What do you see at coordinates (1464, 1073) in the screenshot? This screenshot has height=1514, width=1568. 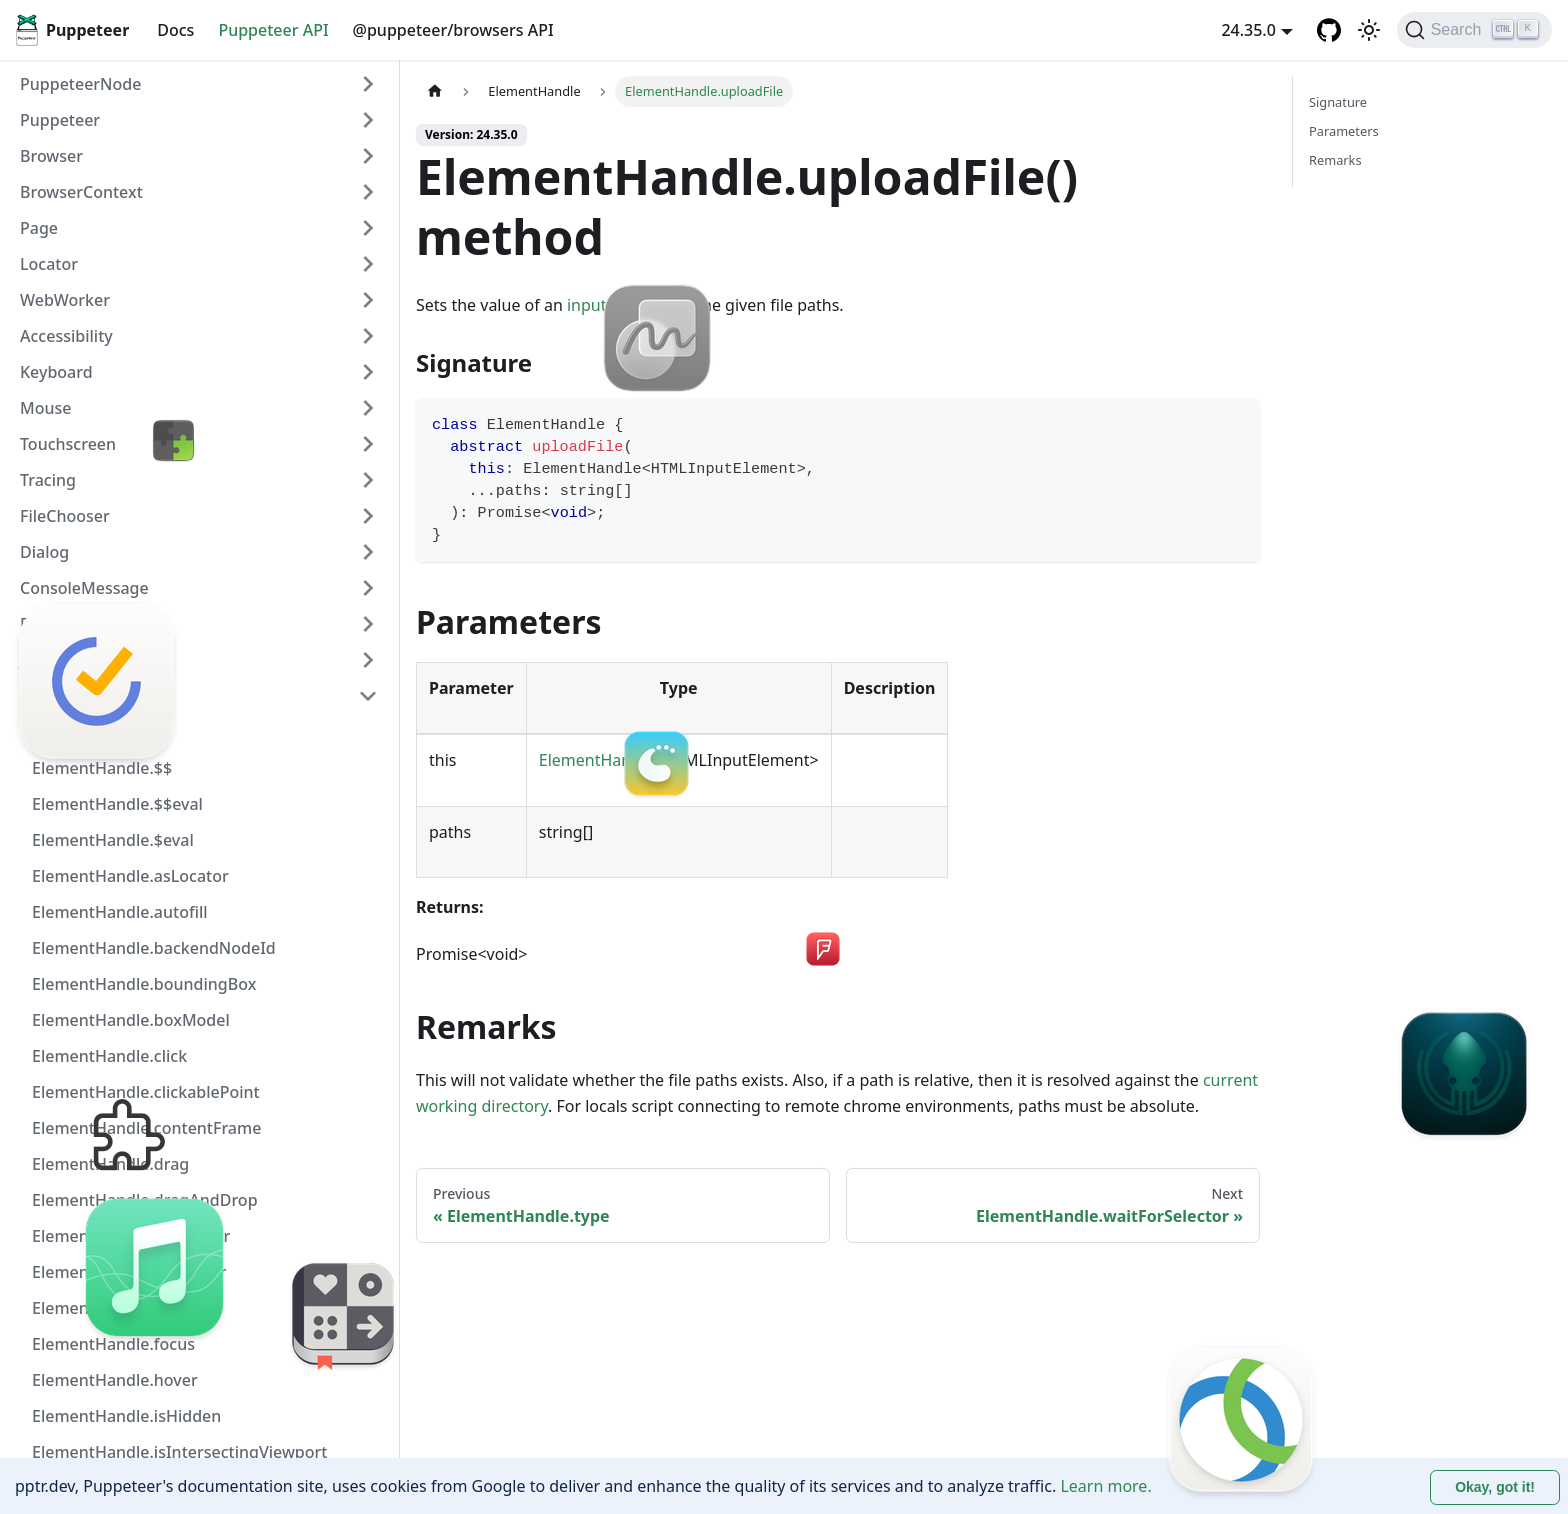 I see `open gitkraken git client` at bounding box center [1464, 1073].